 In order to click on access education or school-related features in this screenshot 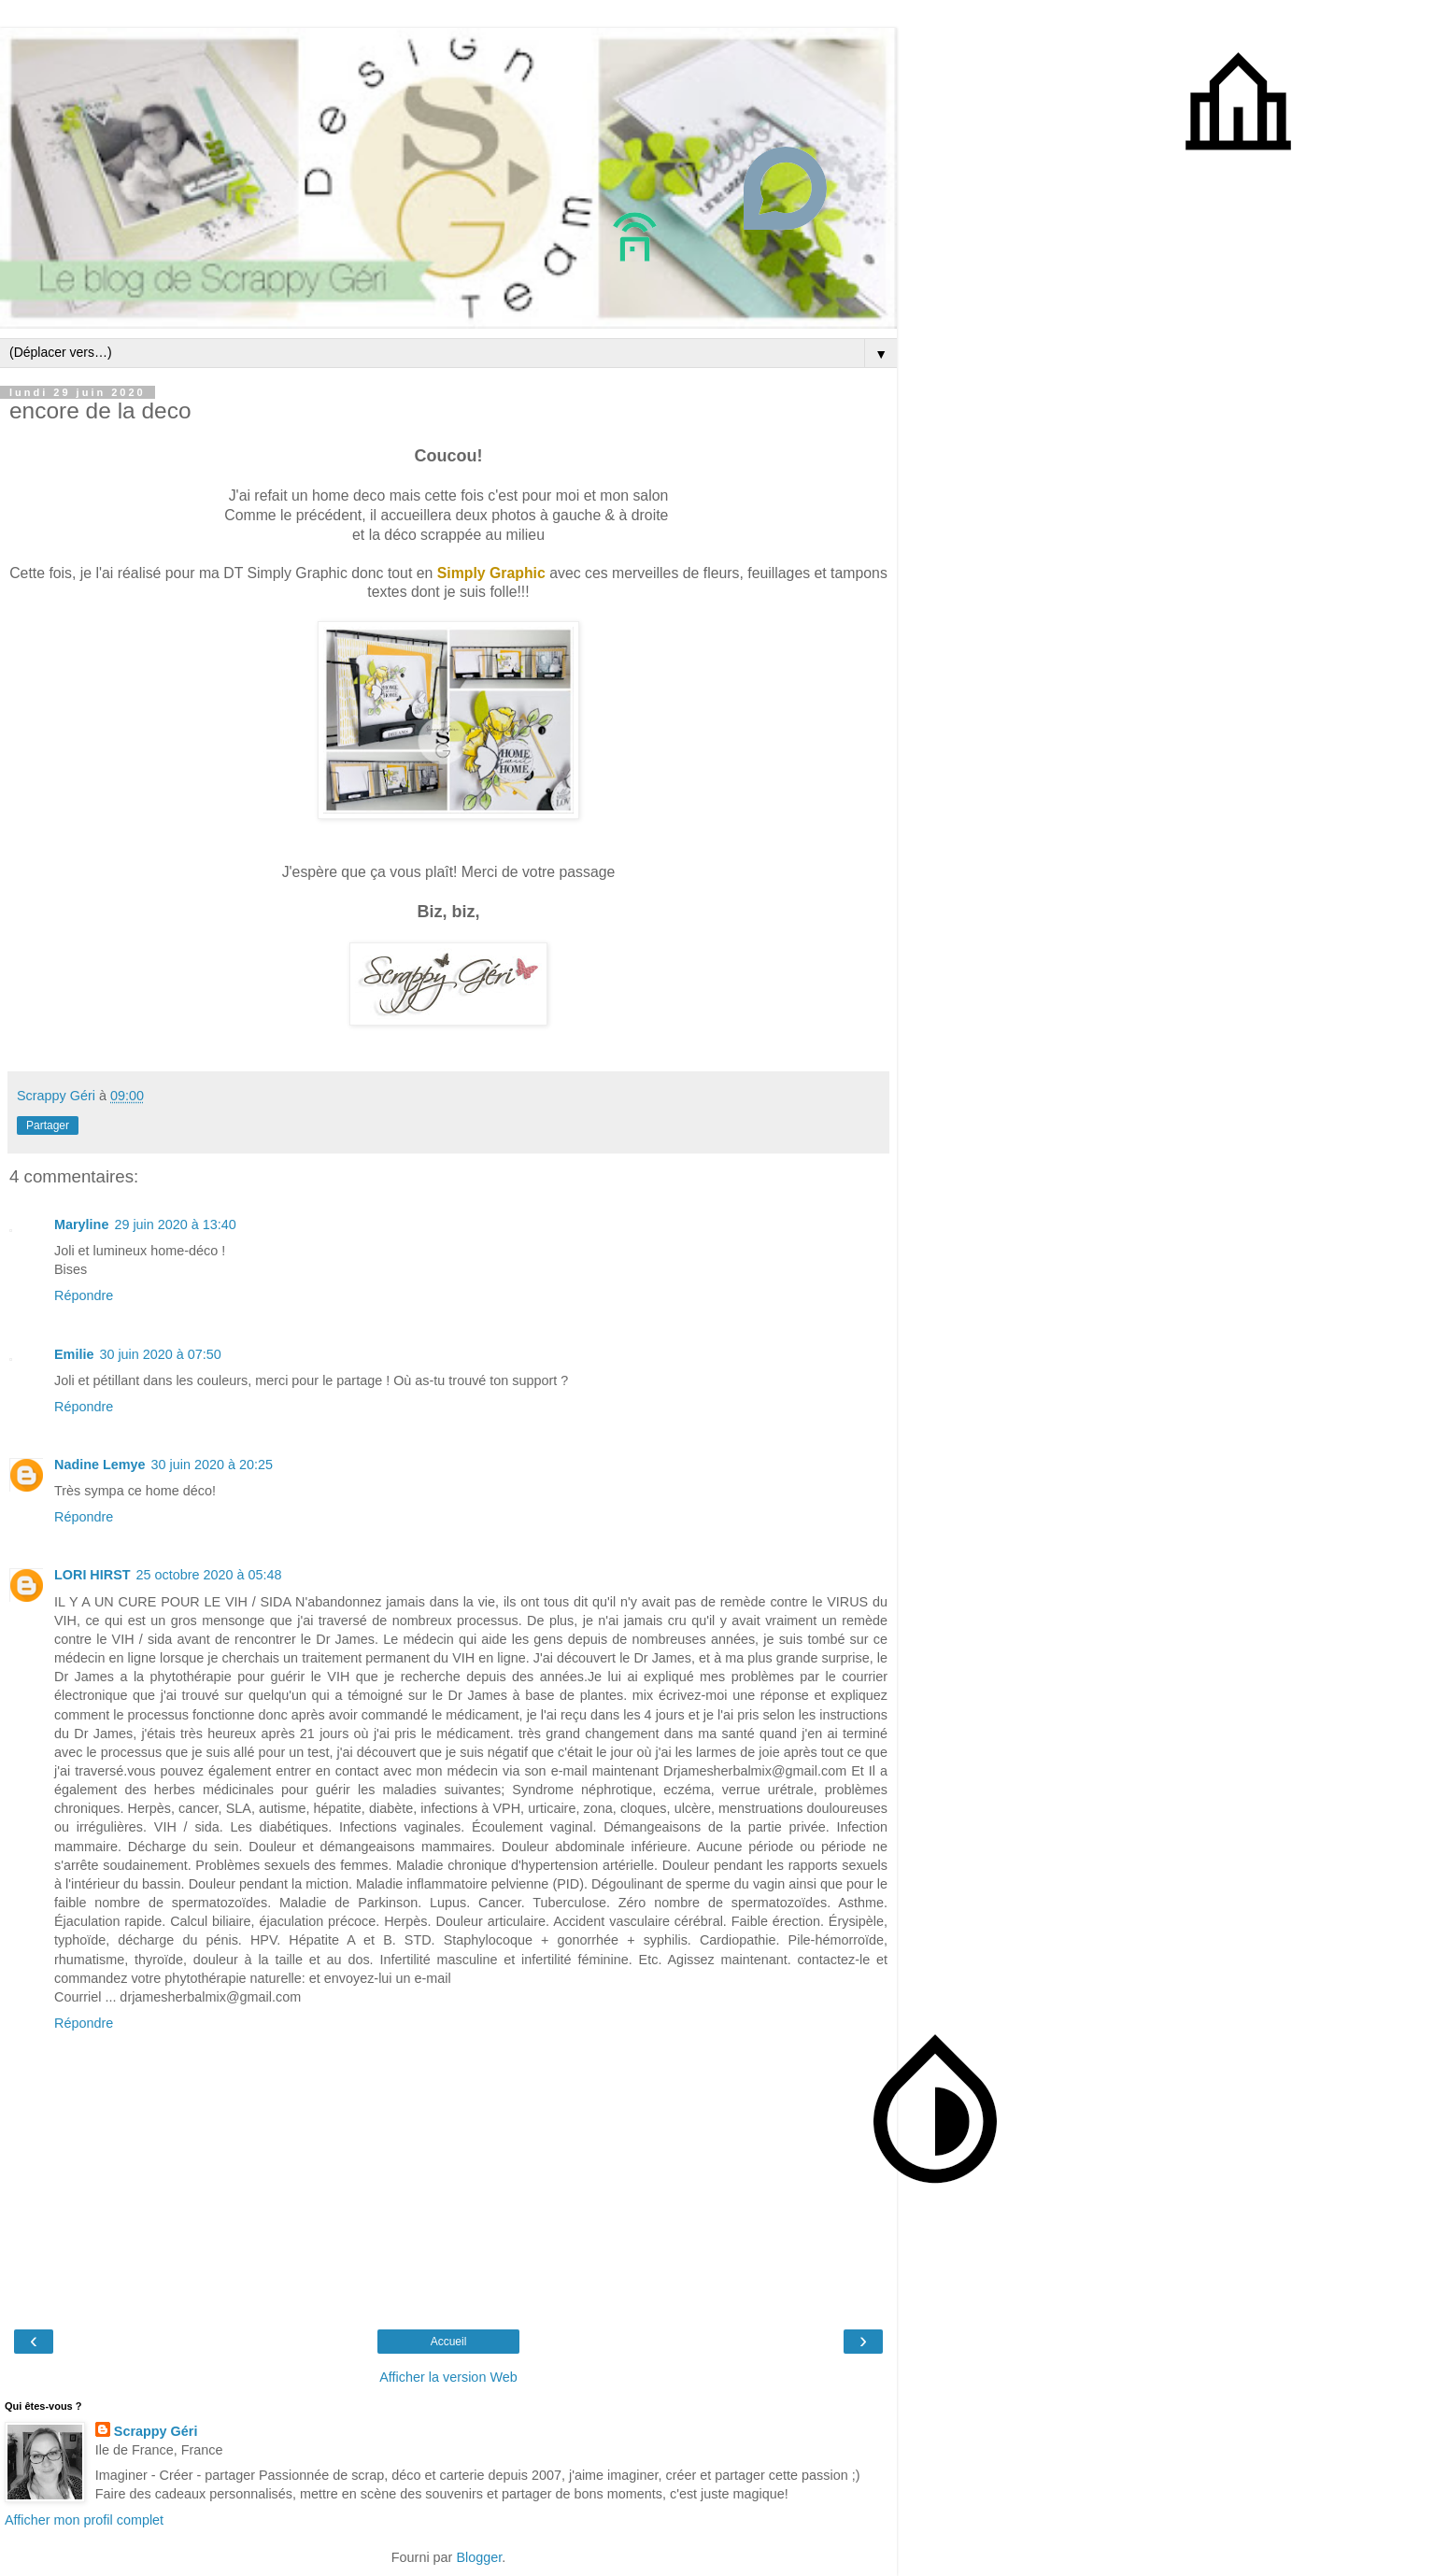, I will do `click(1238, 106)`.